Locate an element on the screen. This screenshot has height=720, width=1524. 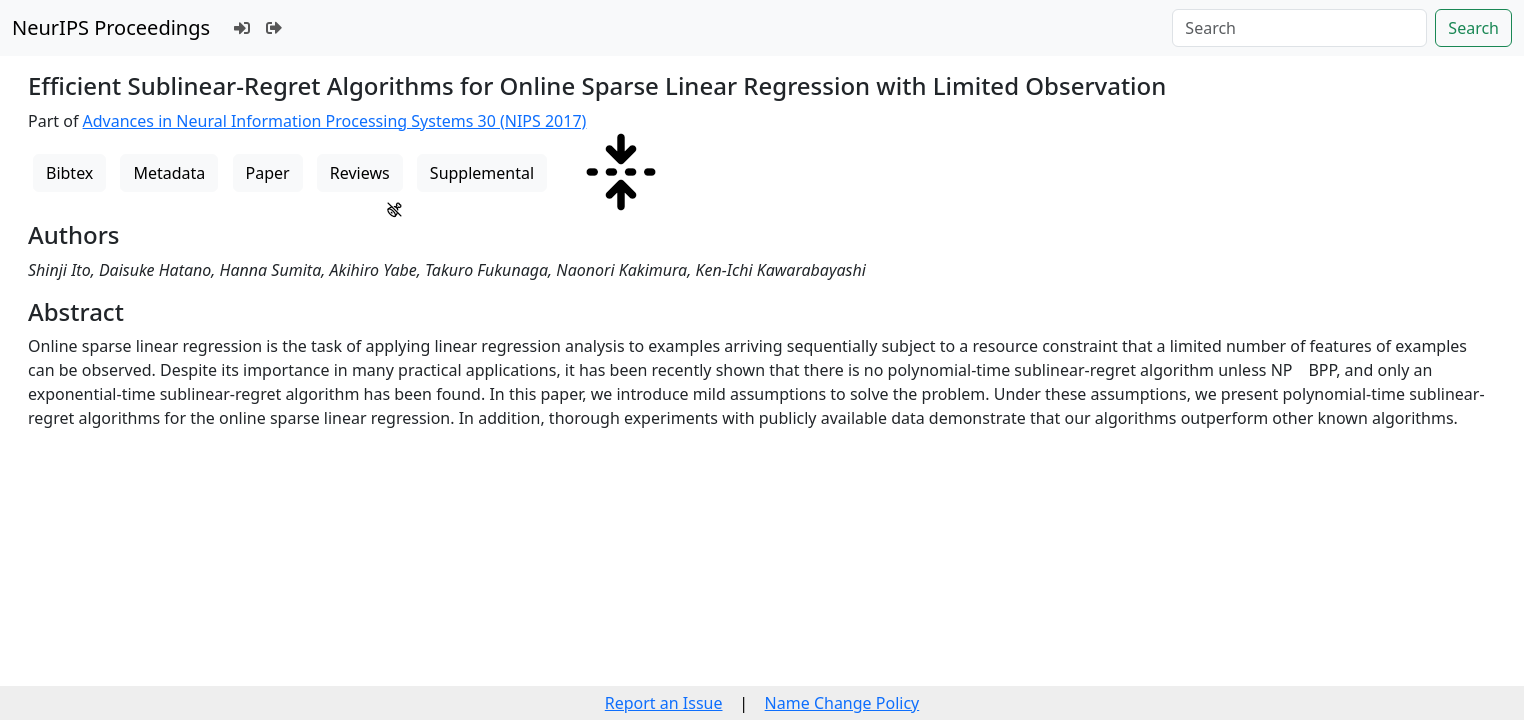
indicates meat-free or vegetarian option is located at coordinates (394, 209).